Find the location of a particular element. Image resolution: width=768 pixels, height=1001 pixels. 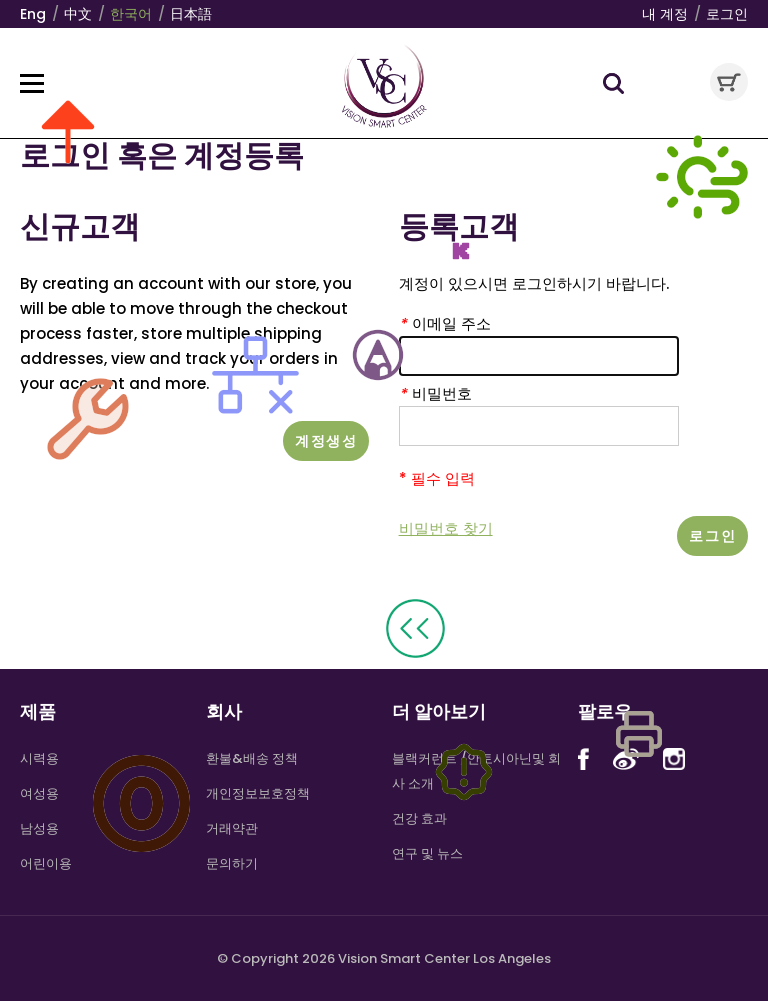

view current weather conditions is located at coordinates (702, 177).